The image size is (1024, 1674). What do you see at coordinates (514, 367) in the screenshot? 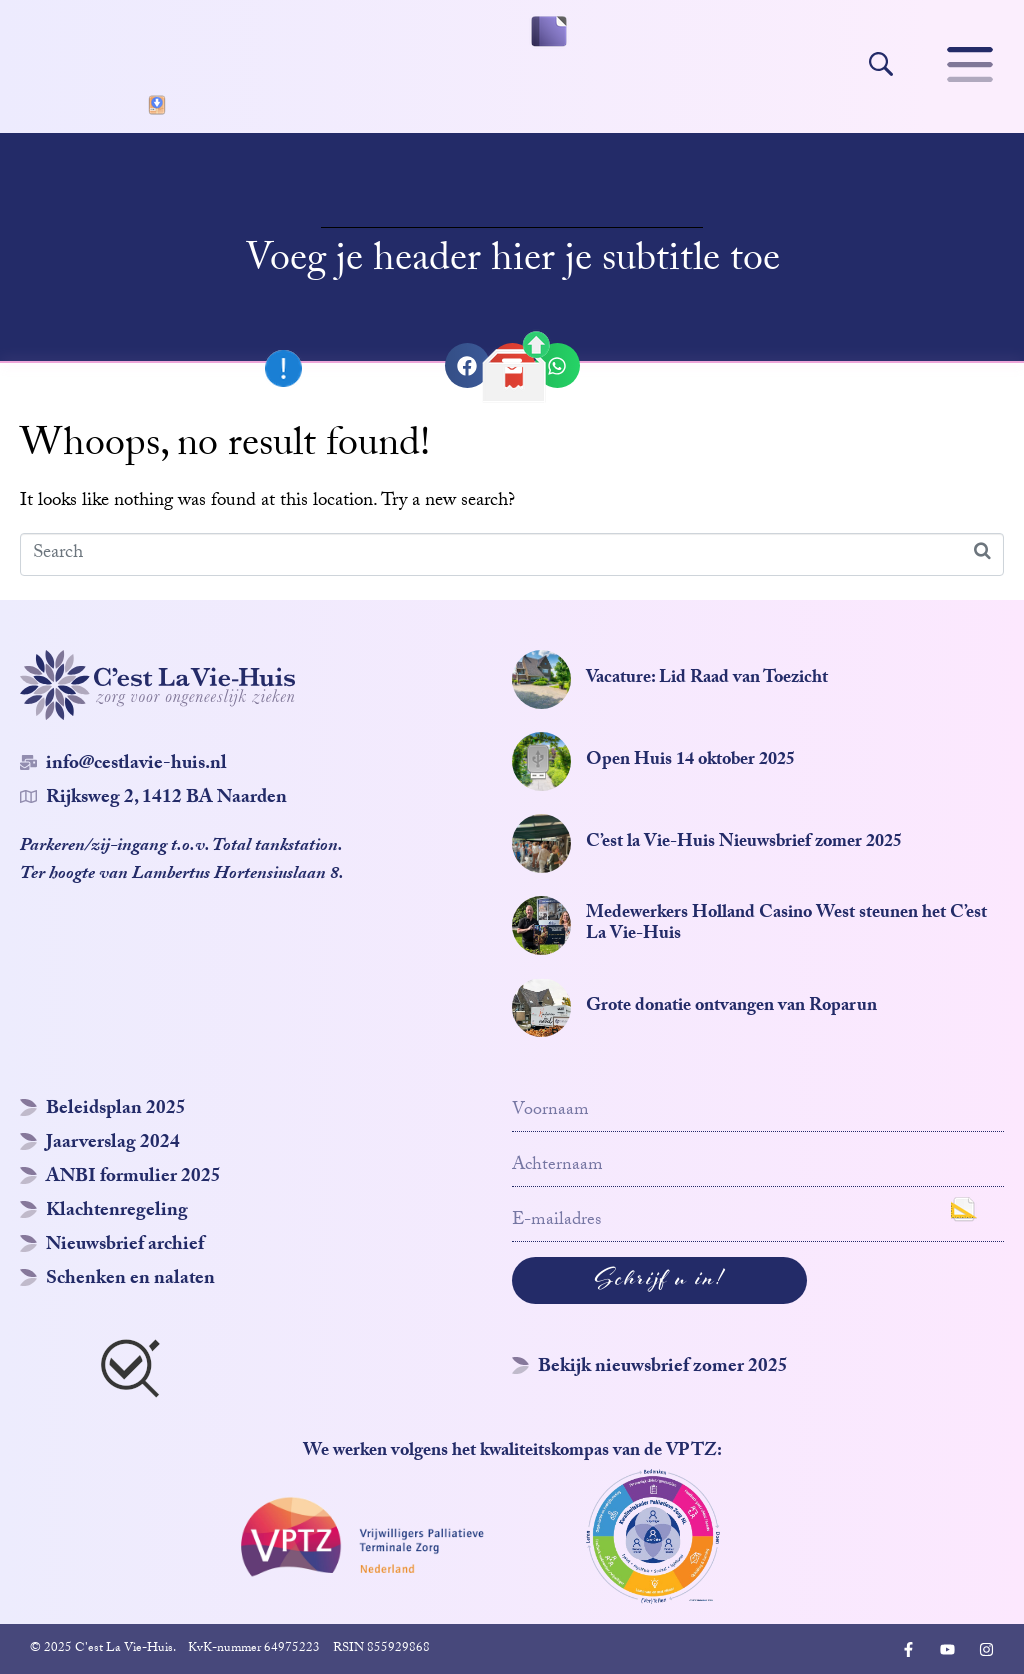
I see `software updates are available` at bounding box center [514, 367].